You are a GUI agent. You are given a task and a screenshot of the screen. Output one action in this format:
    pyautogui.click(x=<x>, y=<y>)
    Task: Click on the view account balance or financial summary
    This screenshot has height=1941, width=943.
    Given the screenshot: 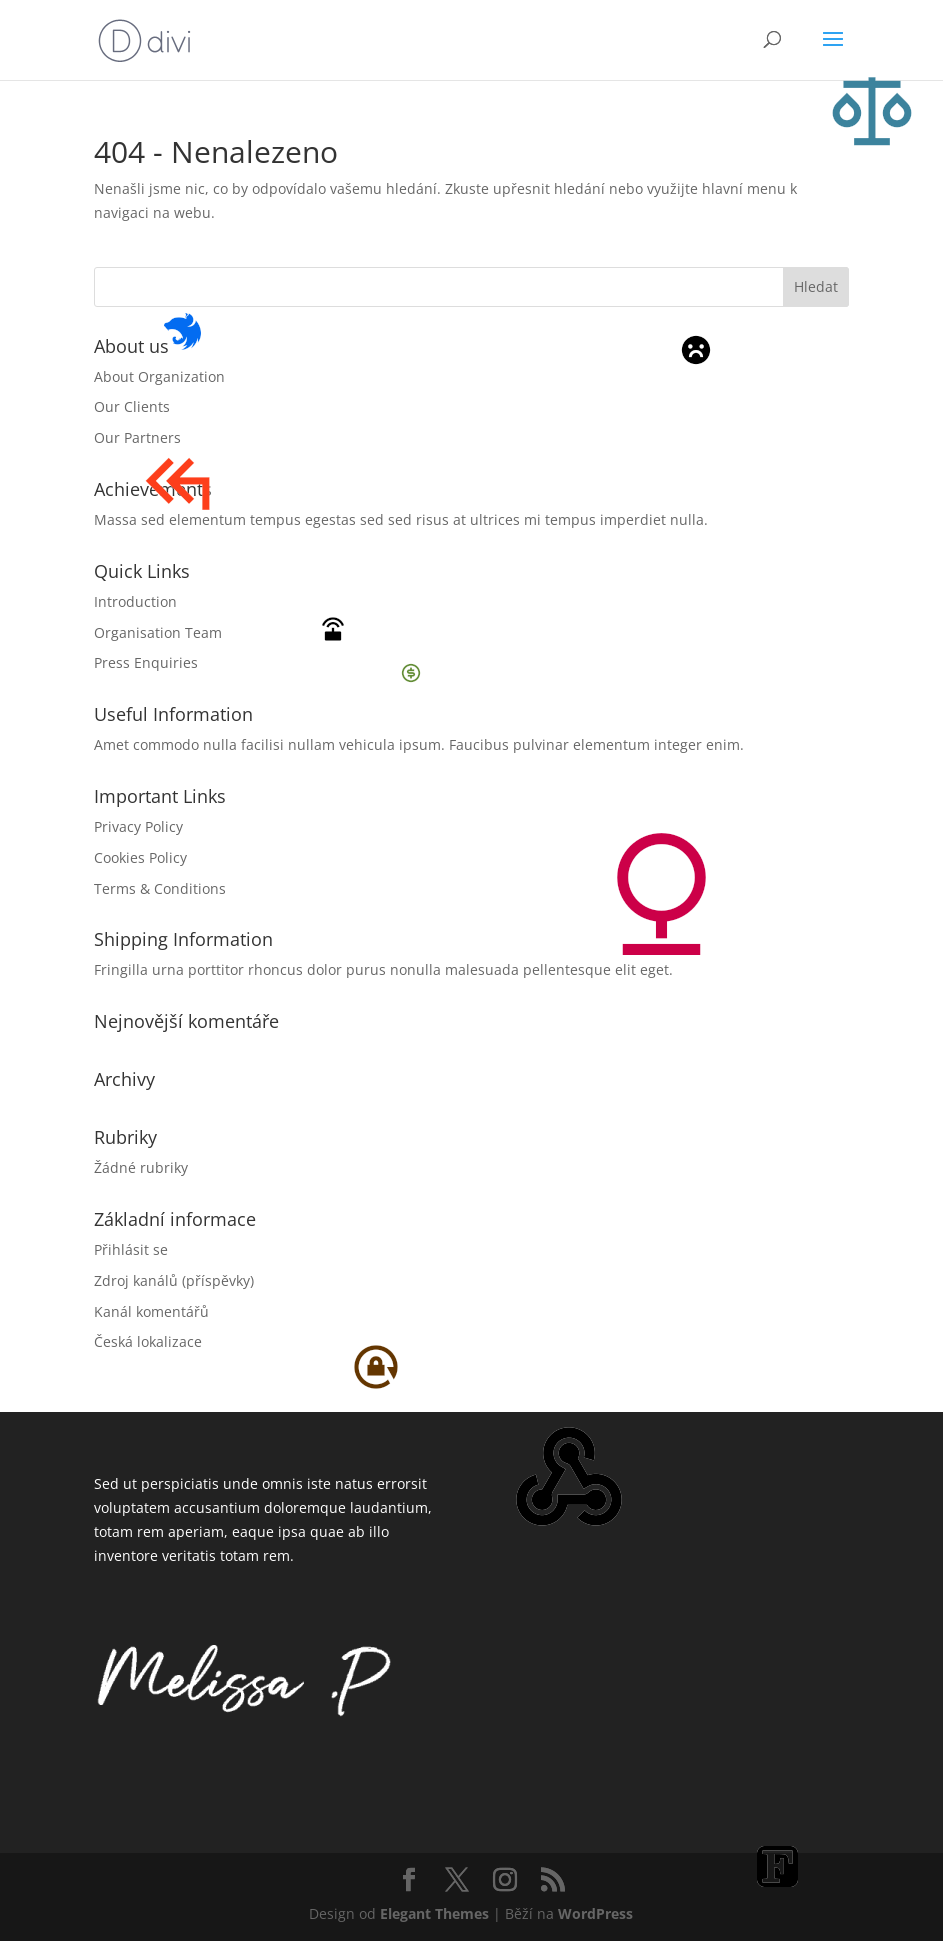 What is the action you would take?
    pyautogui.click(x=411, y=673)
    